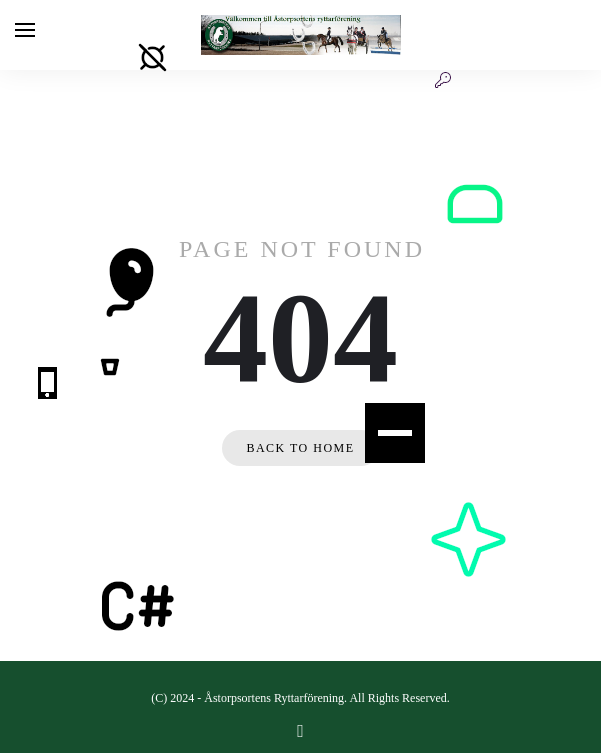 This screenshot has width=601, height=753. Describe the element at coordinates (468, 539) in the screenshot. I see `indicates a sparkle or highlight effect` at that location.